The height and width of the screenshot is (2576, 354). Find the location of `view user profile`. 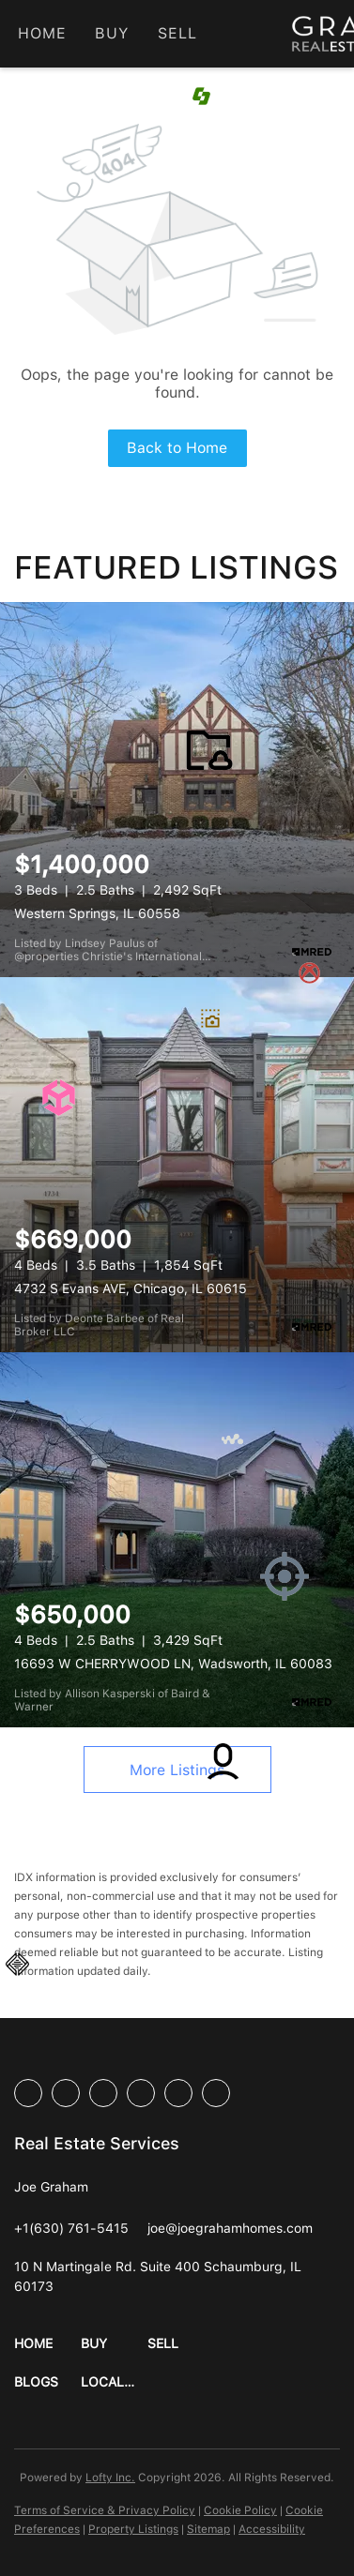

view user profile is located at coordinates (223, 1761).